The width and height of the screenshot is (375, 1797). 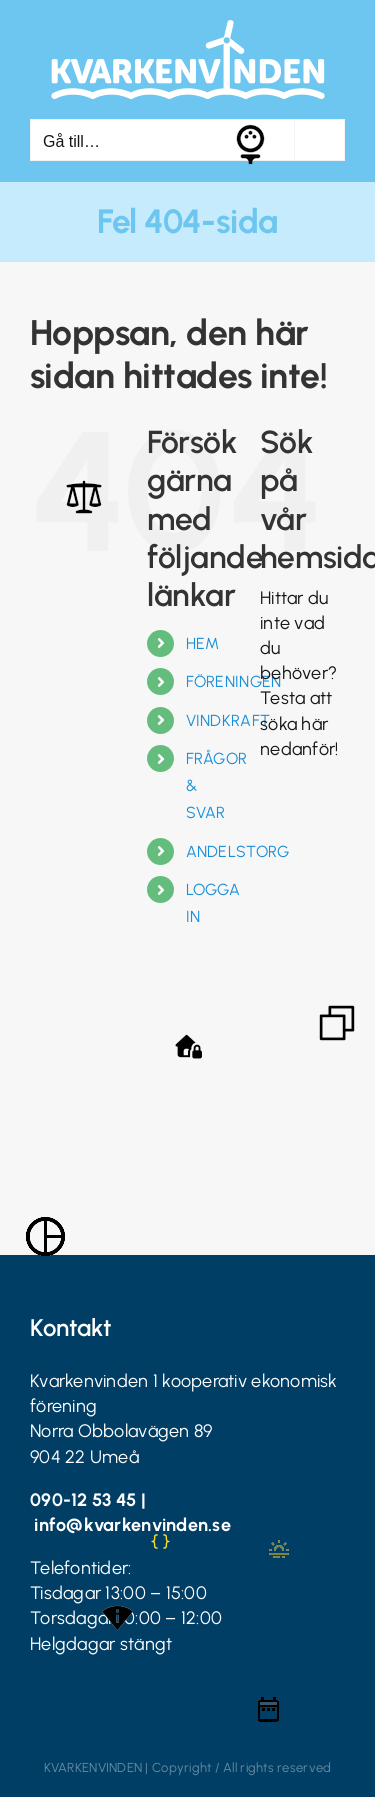 I want to click on select a date range, so click(x=268, y=1709).